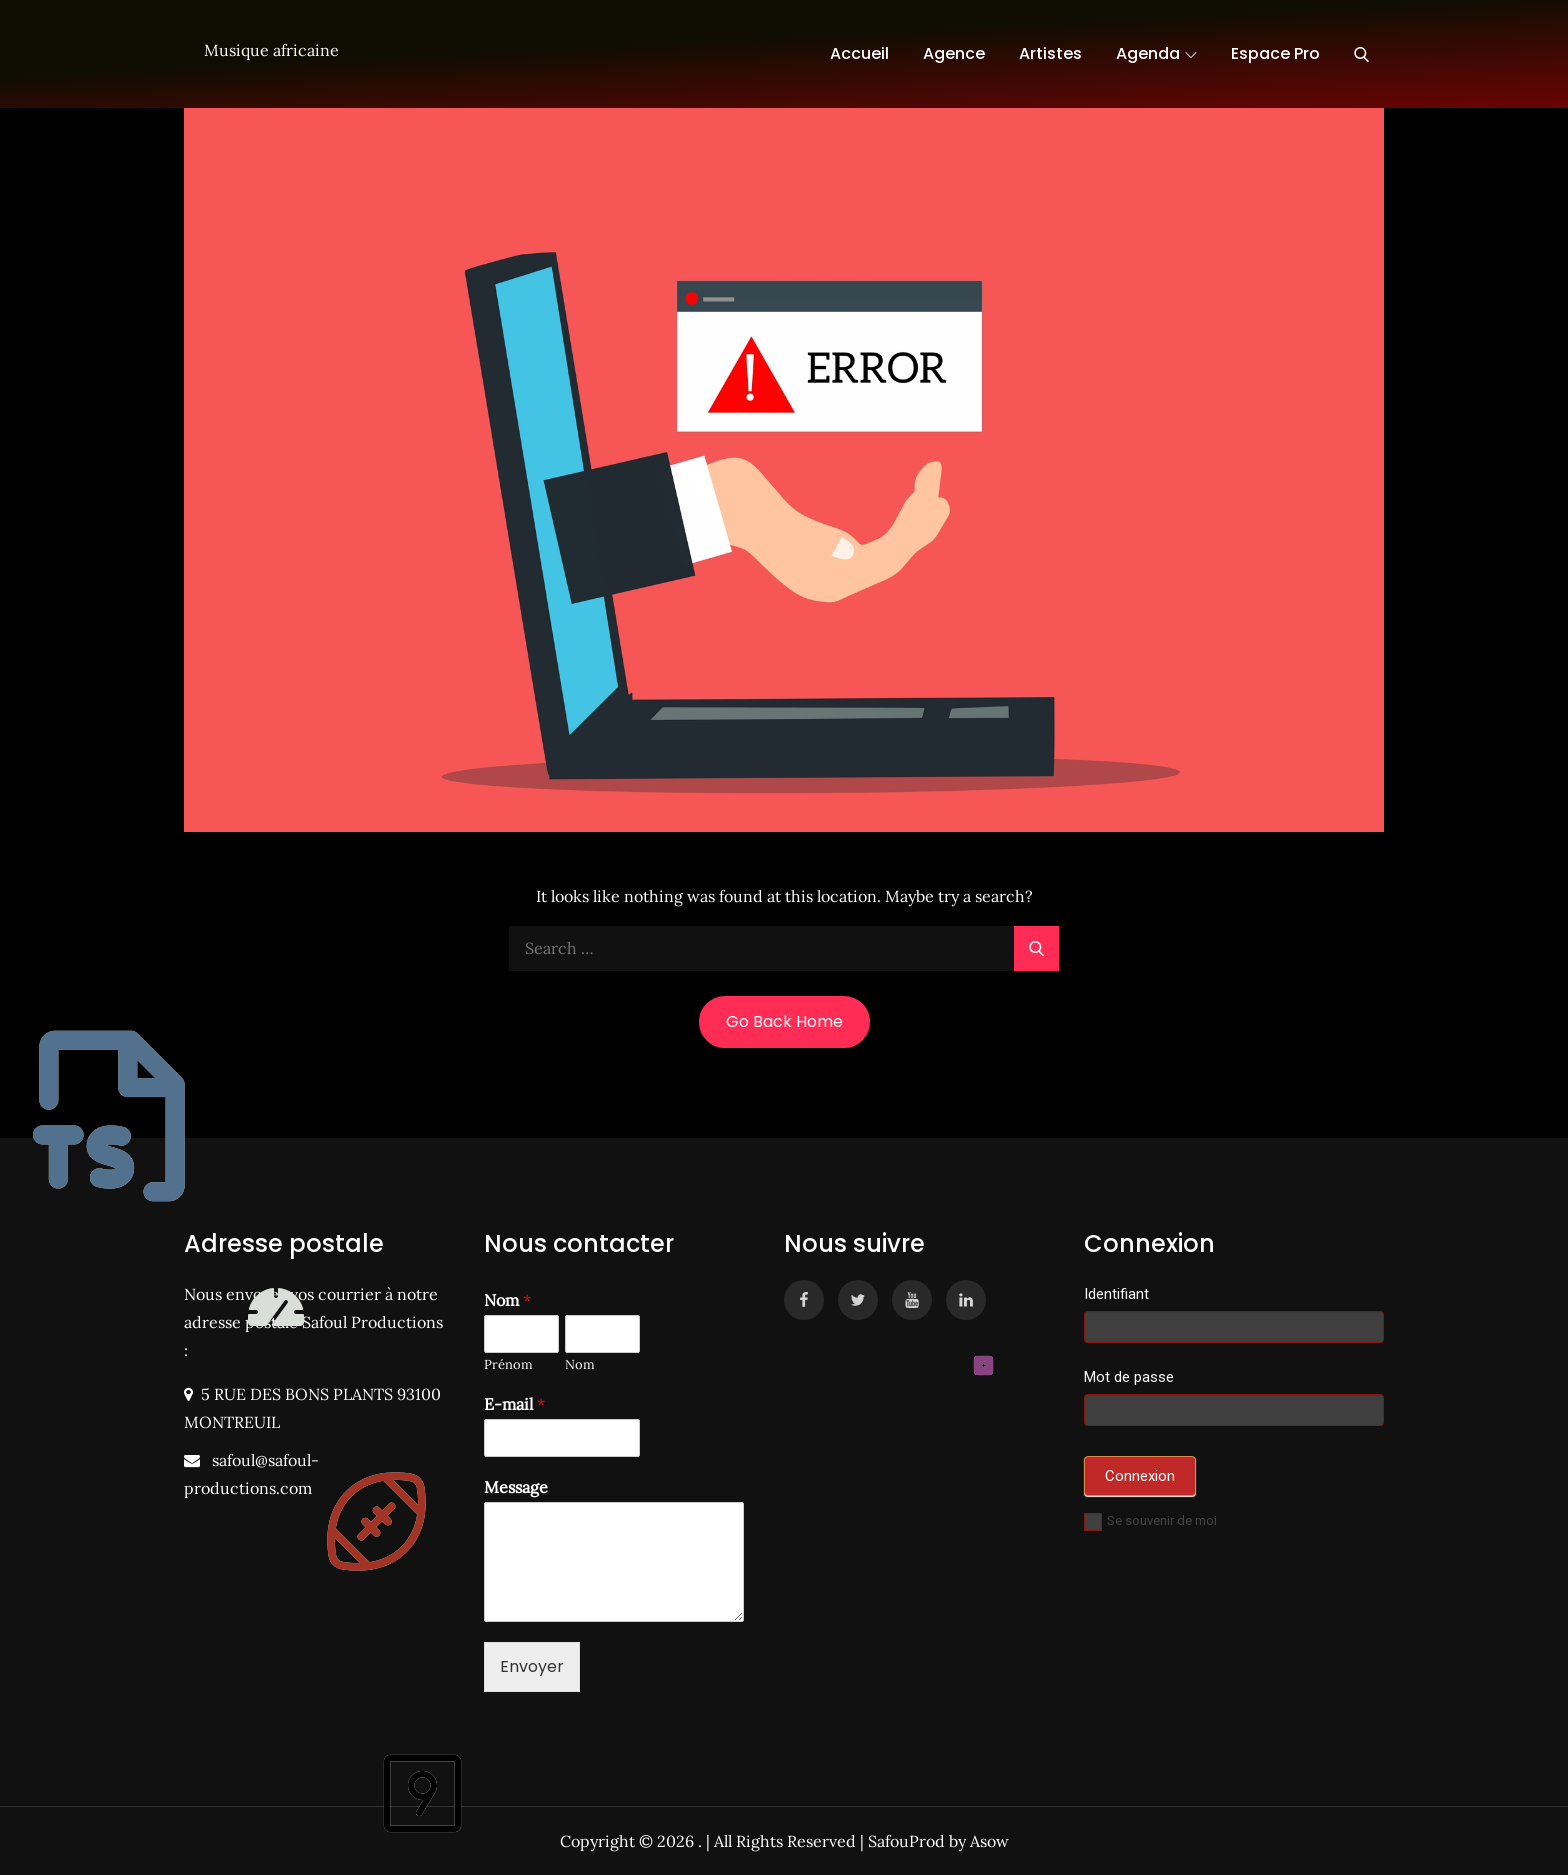  Describe the element at coordinates (276, 1310) in the screenshot. I see `view performance metrics or speed` at that location.